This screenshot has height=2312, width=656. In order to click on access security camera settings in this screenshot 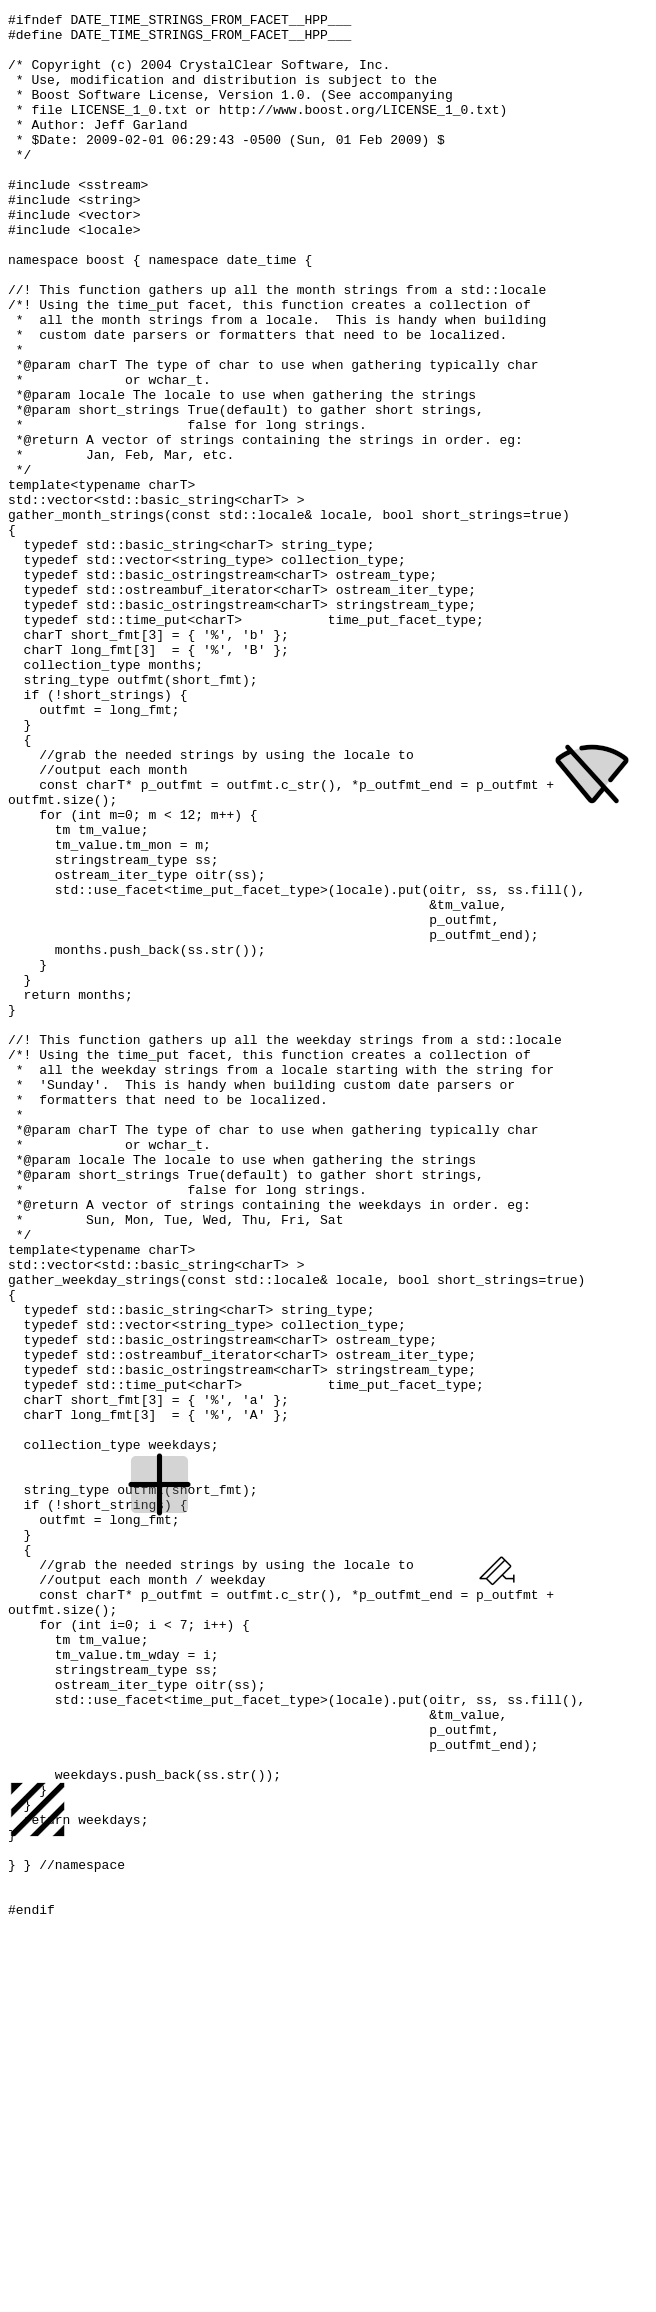, I will do `click(497, 1573)`.